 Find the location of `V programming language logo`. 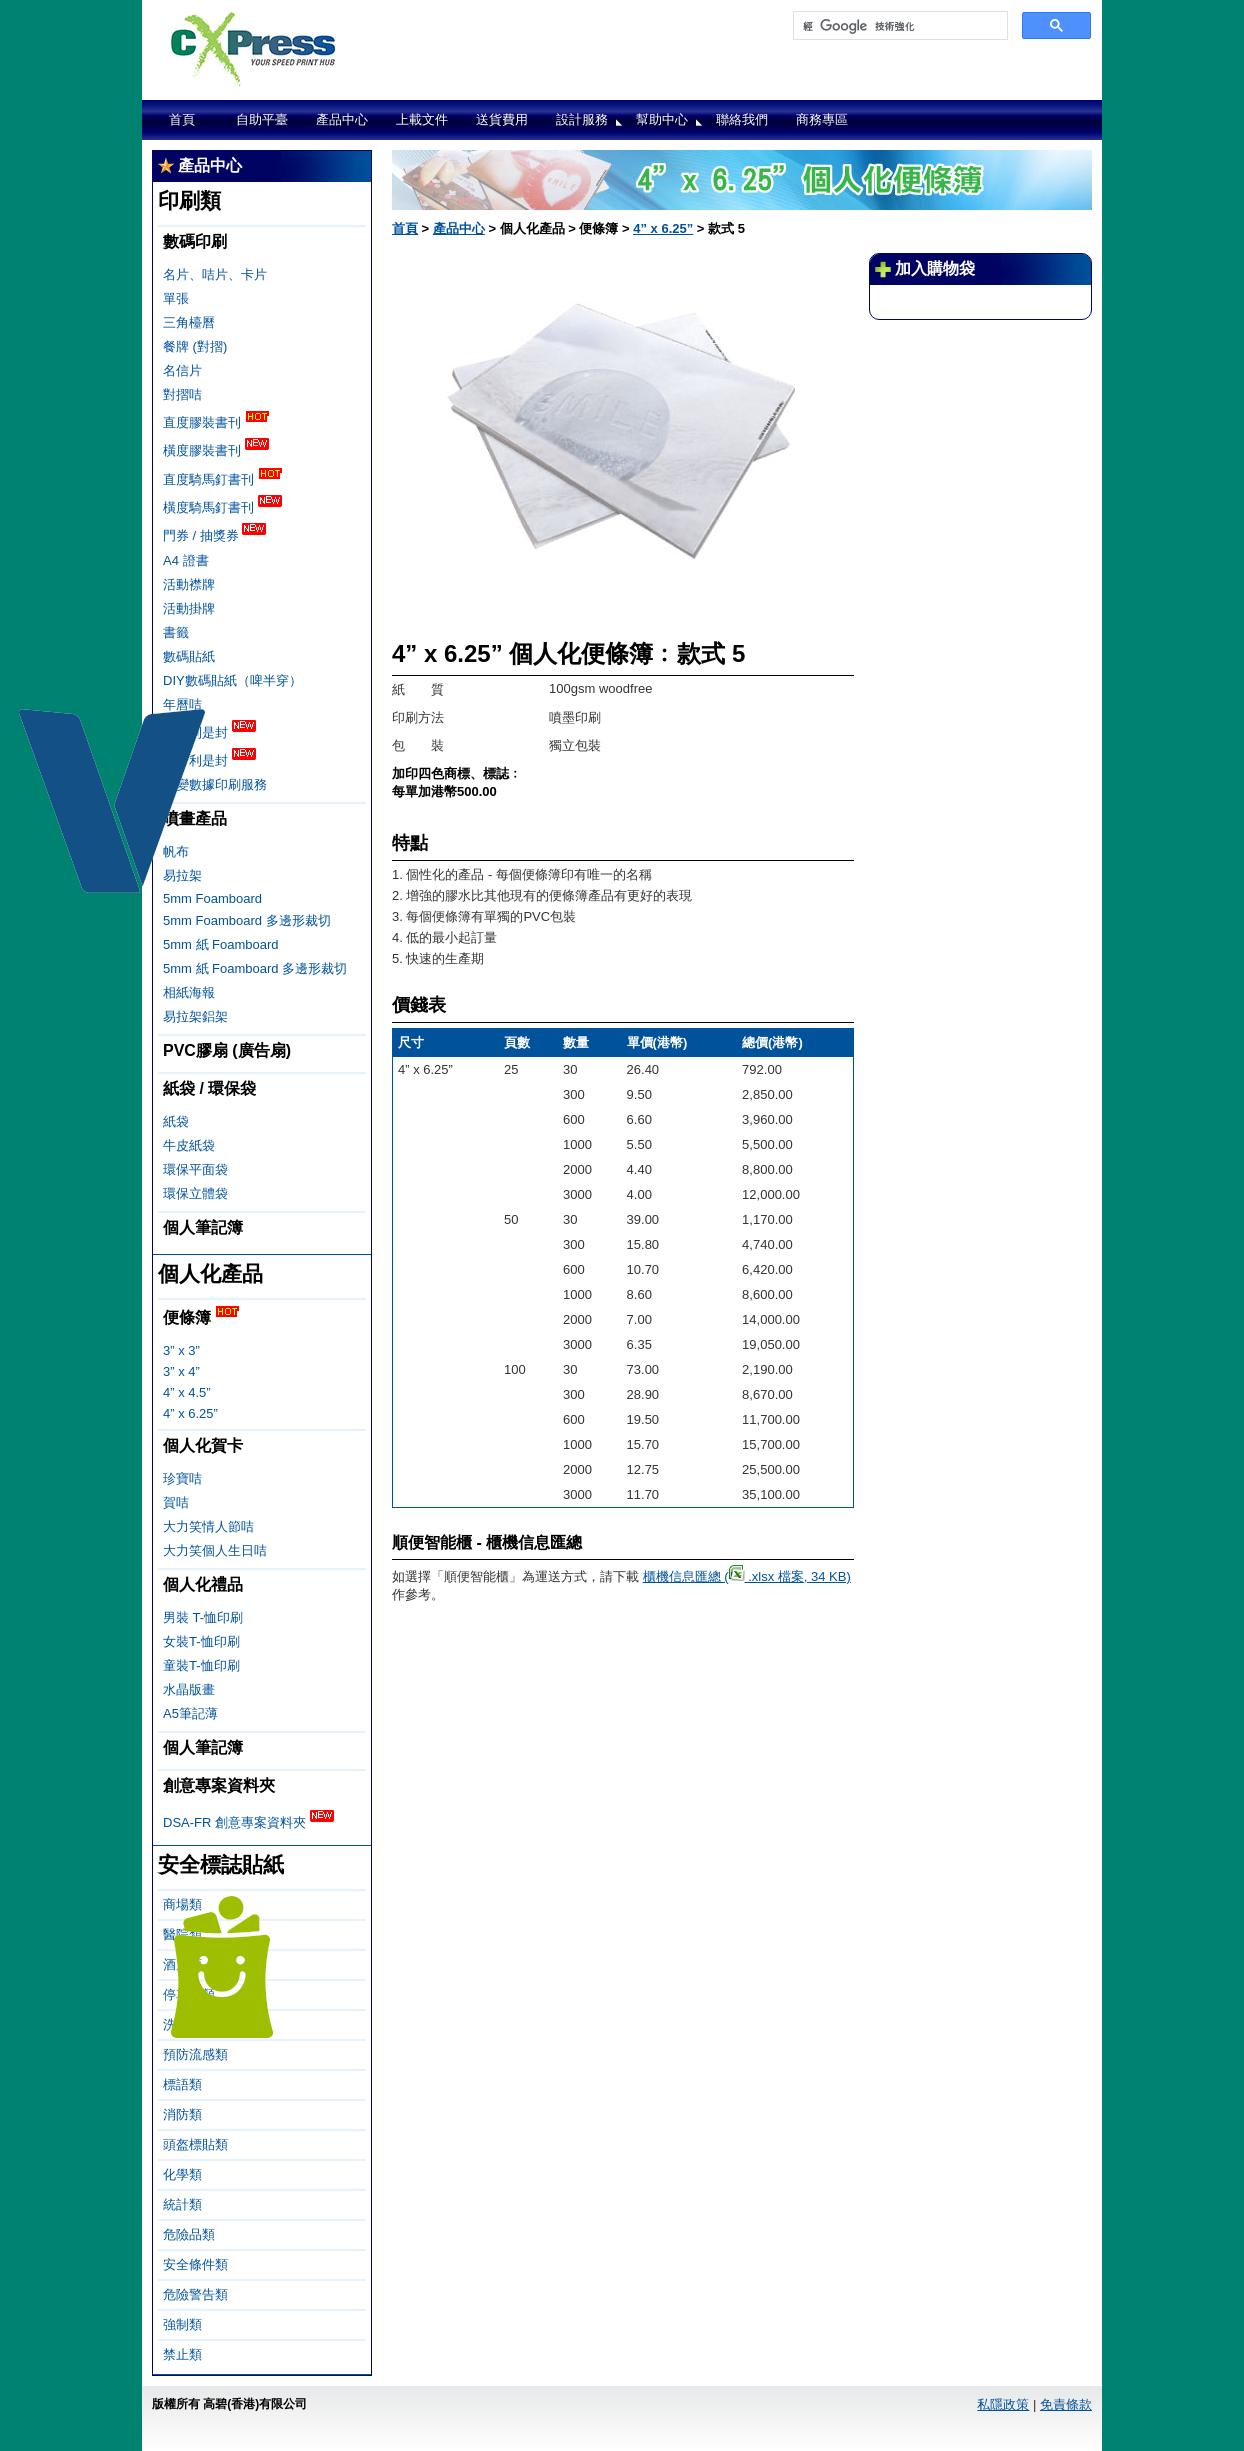

V programming language logo is located at coordinates (112, 801).